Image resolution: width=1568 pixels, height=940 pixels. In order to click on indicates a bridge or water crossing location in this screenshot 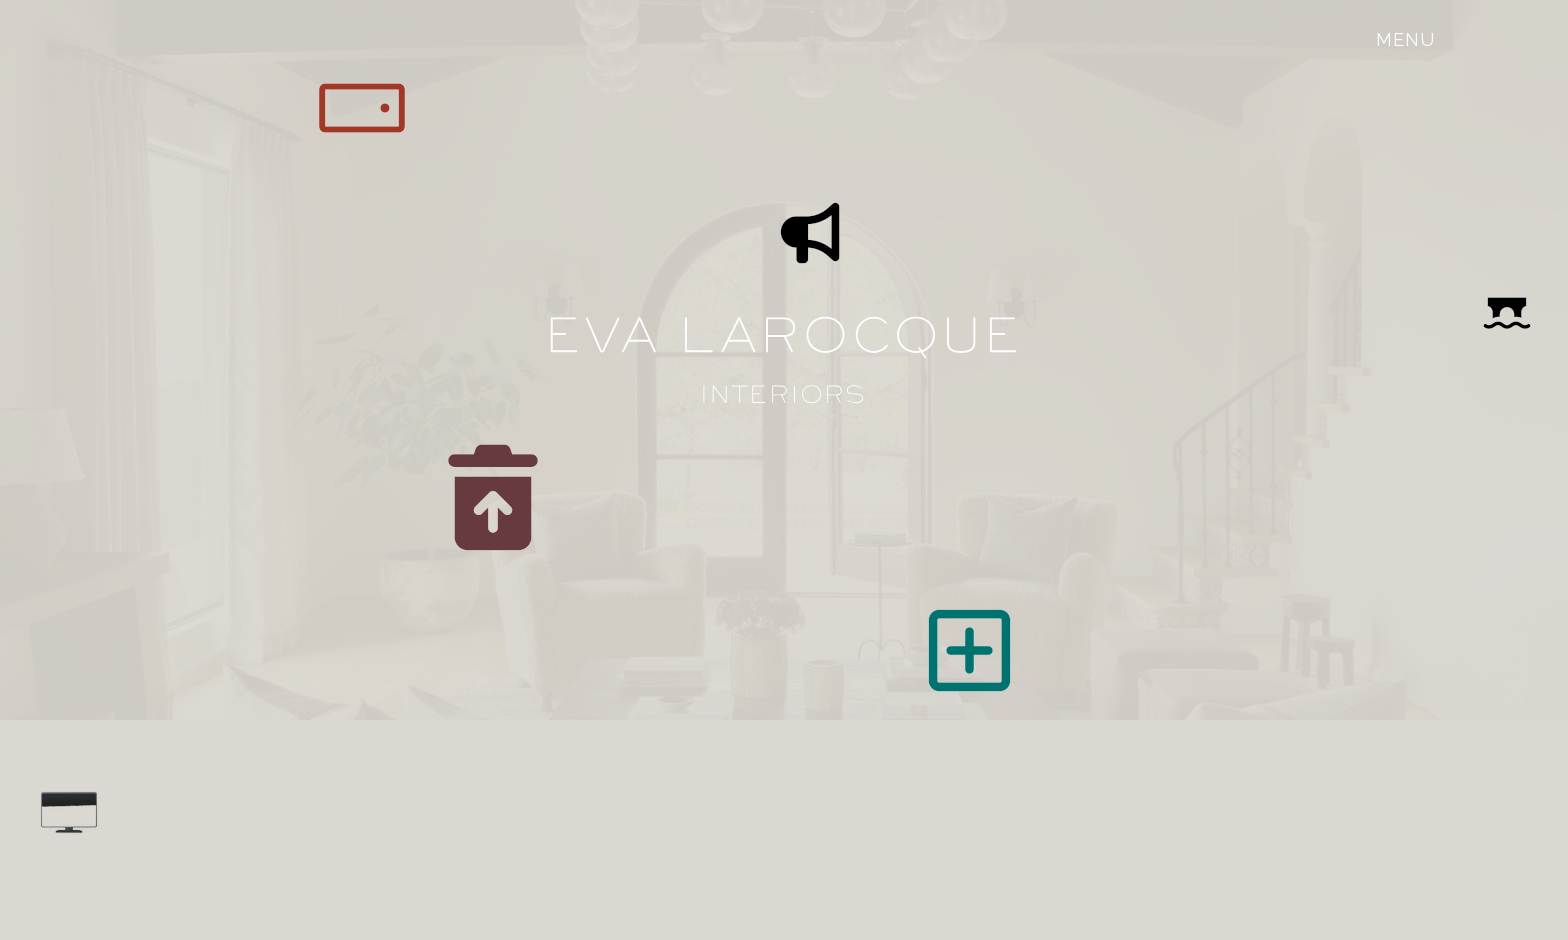, I will do `click(1507, 312)`.